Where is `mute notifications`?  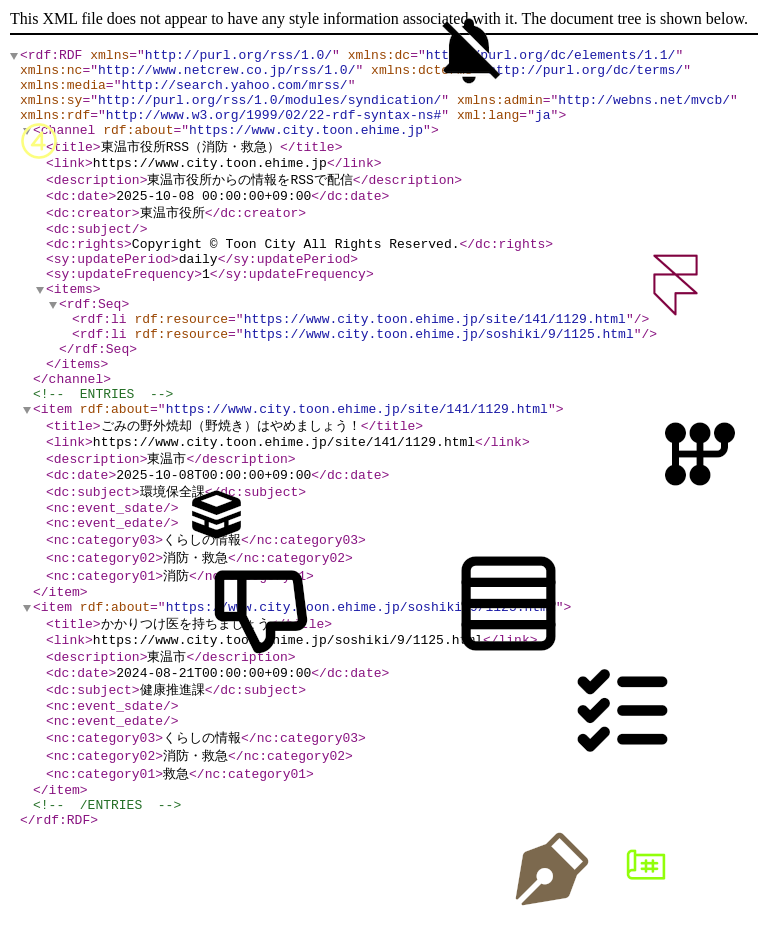 mute notifications is located at coordinates (469, 50).